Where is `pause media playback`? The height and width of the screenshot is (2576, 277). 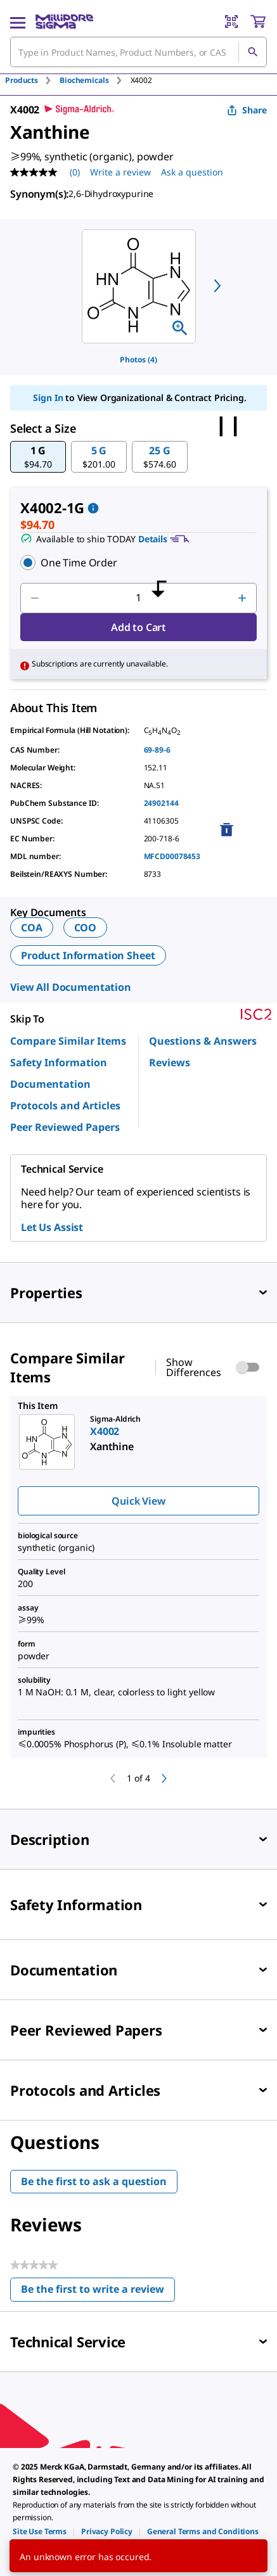
pause media playback is located at coordinates (228, 426).